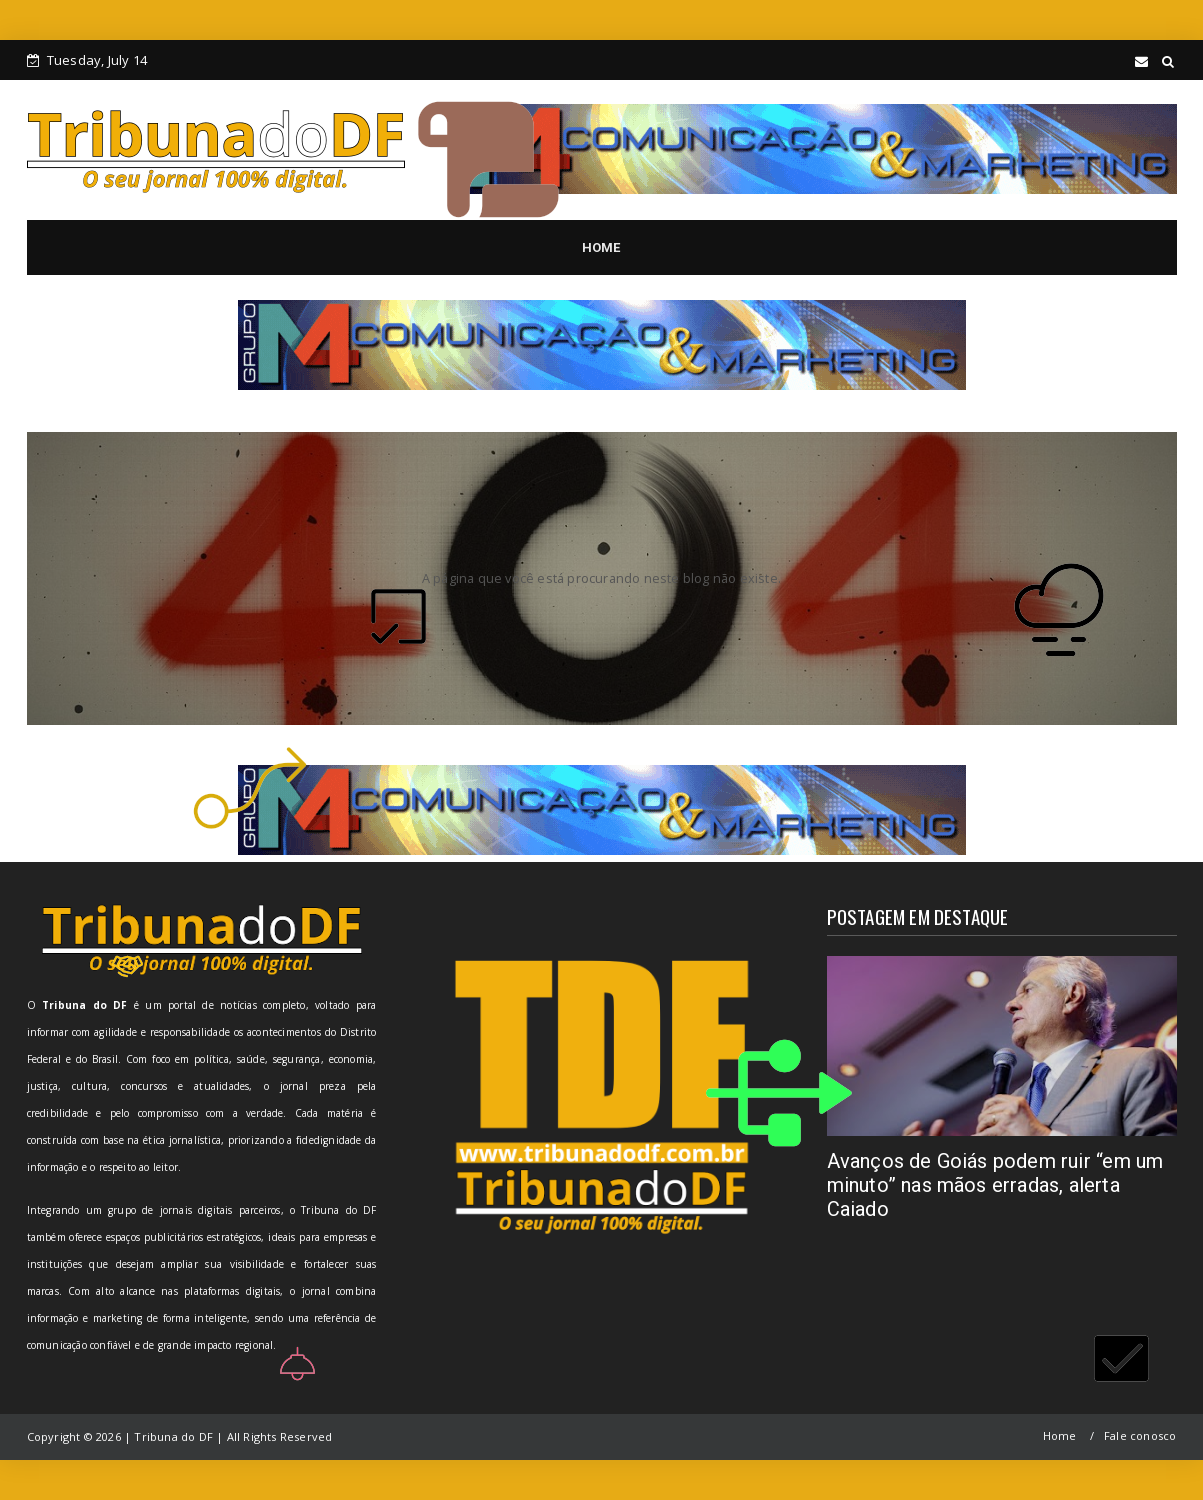 This screenshot has width=1203, height=1500. I want to click on confirm or submit an action, so click(1121, 1358).